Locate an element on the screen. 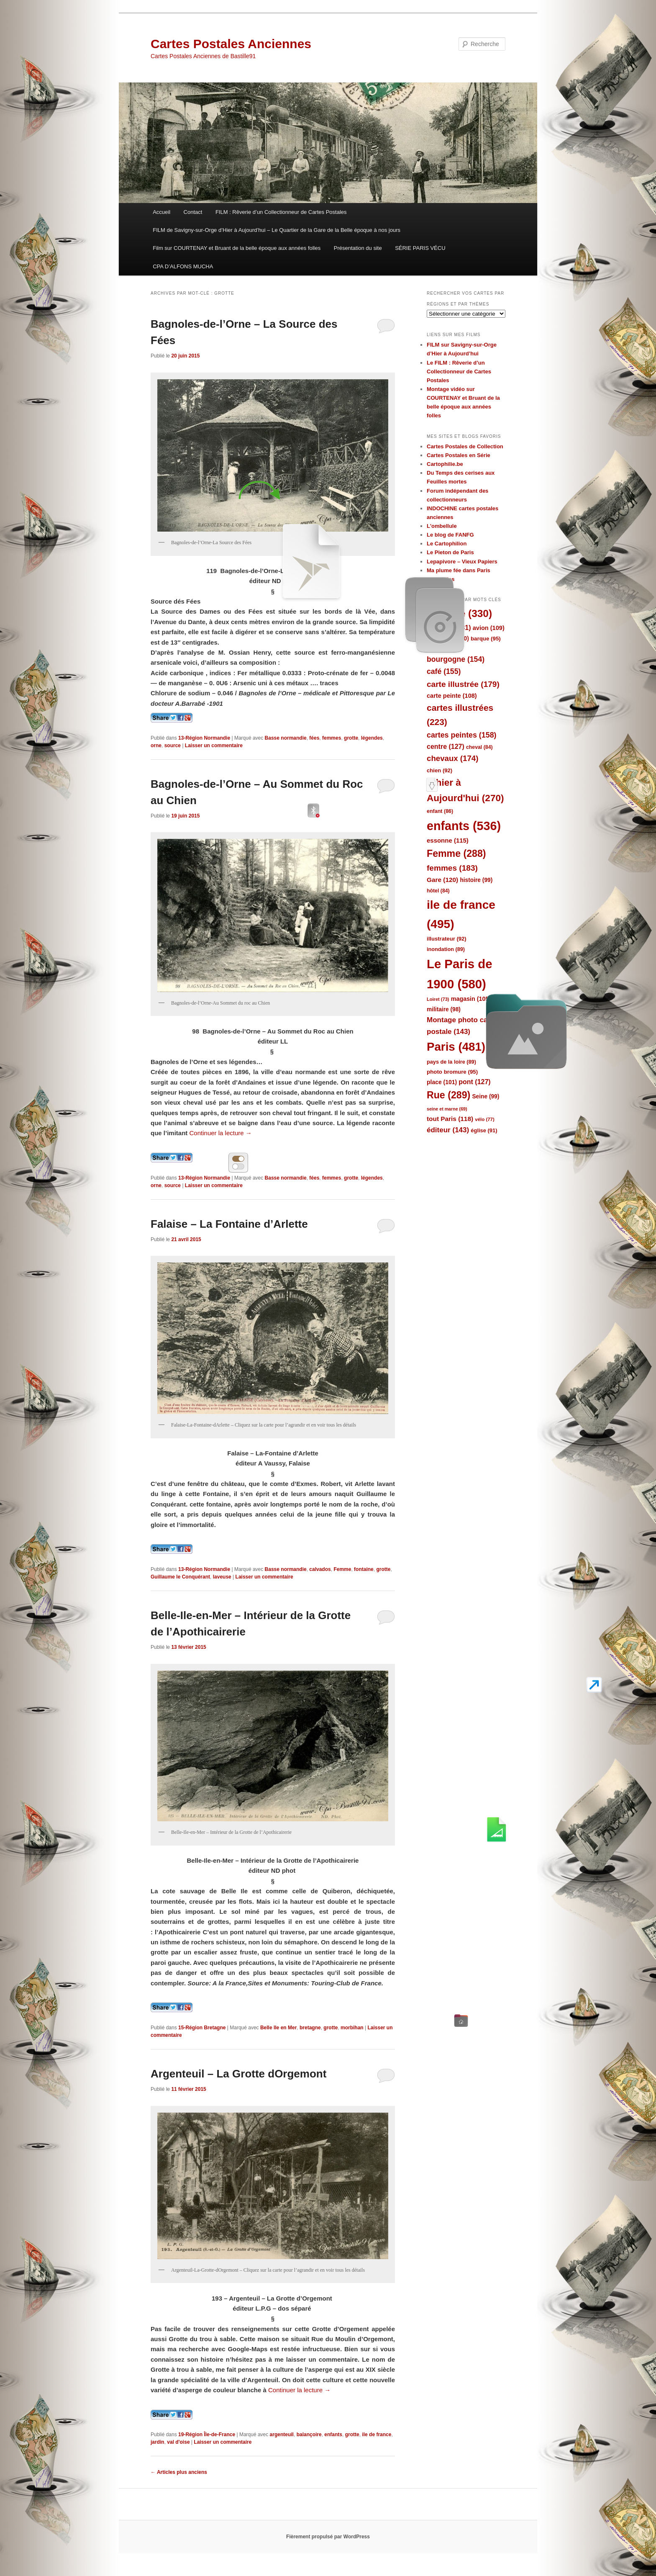 The width and height of the screenshot is (656, 2576). open a UI designer or interface builder file is located at coordinates (526, 1830).